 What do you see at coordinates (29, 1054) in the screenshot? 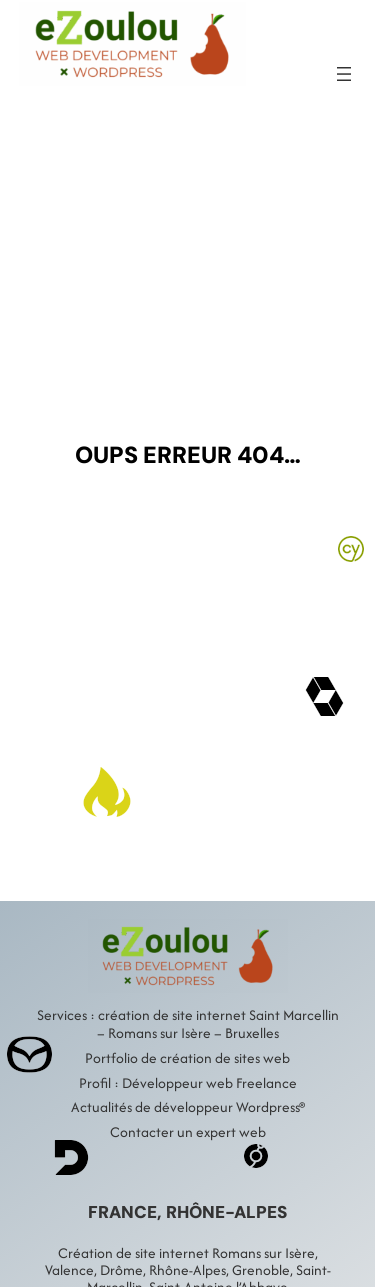
I see `mazda brand logo` at bounding box center [29, 1054].